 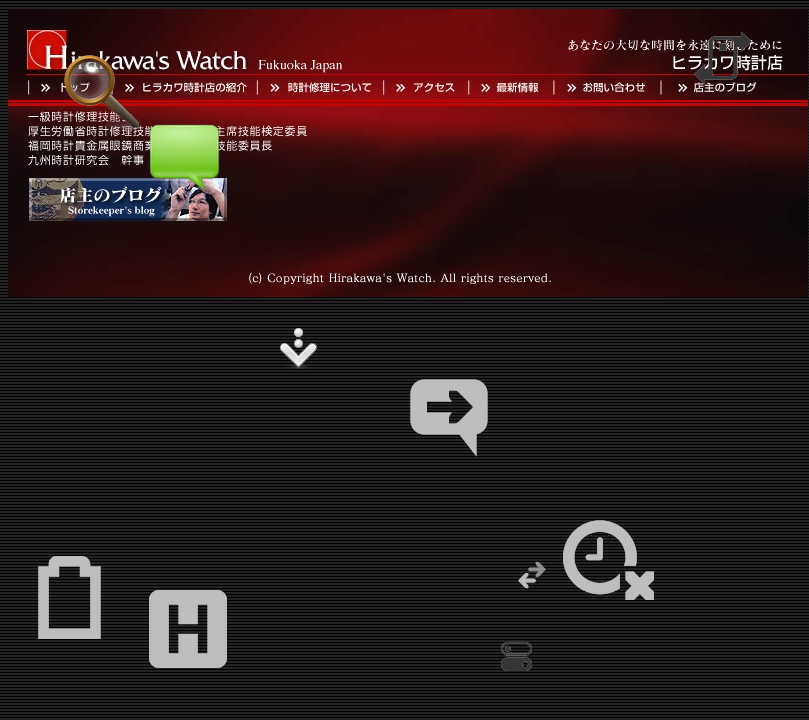 I want to click on indicates user is online and available, so click(x=185, y=157).